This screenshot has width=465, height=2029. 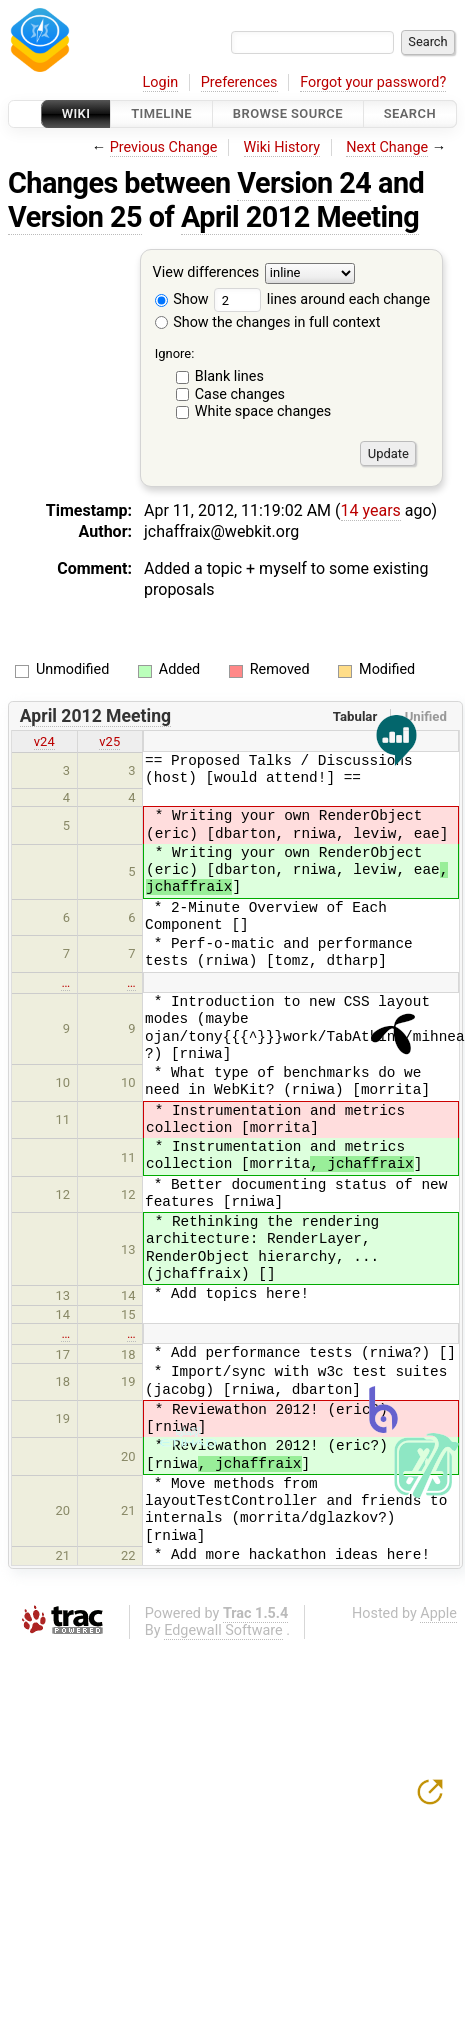 I want to click on open Redash dashboard, so click(x=396, y=740).